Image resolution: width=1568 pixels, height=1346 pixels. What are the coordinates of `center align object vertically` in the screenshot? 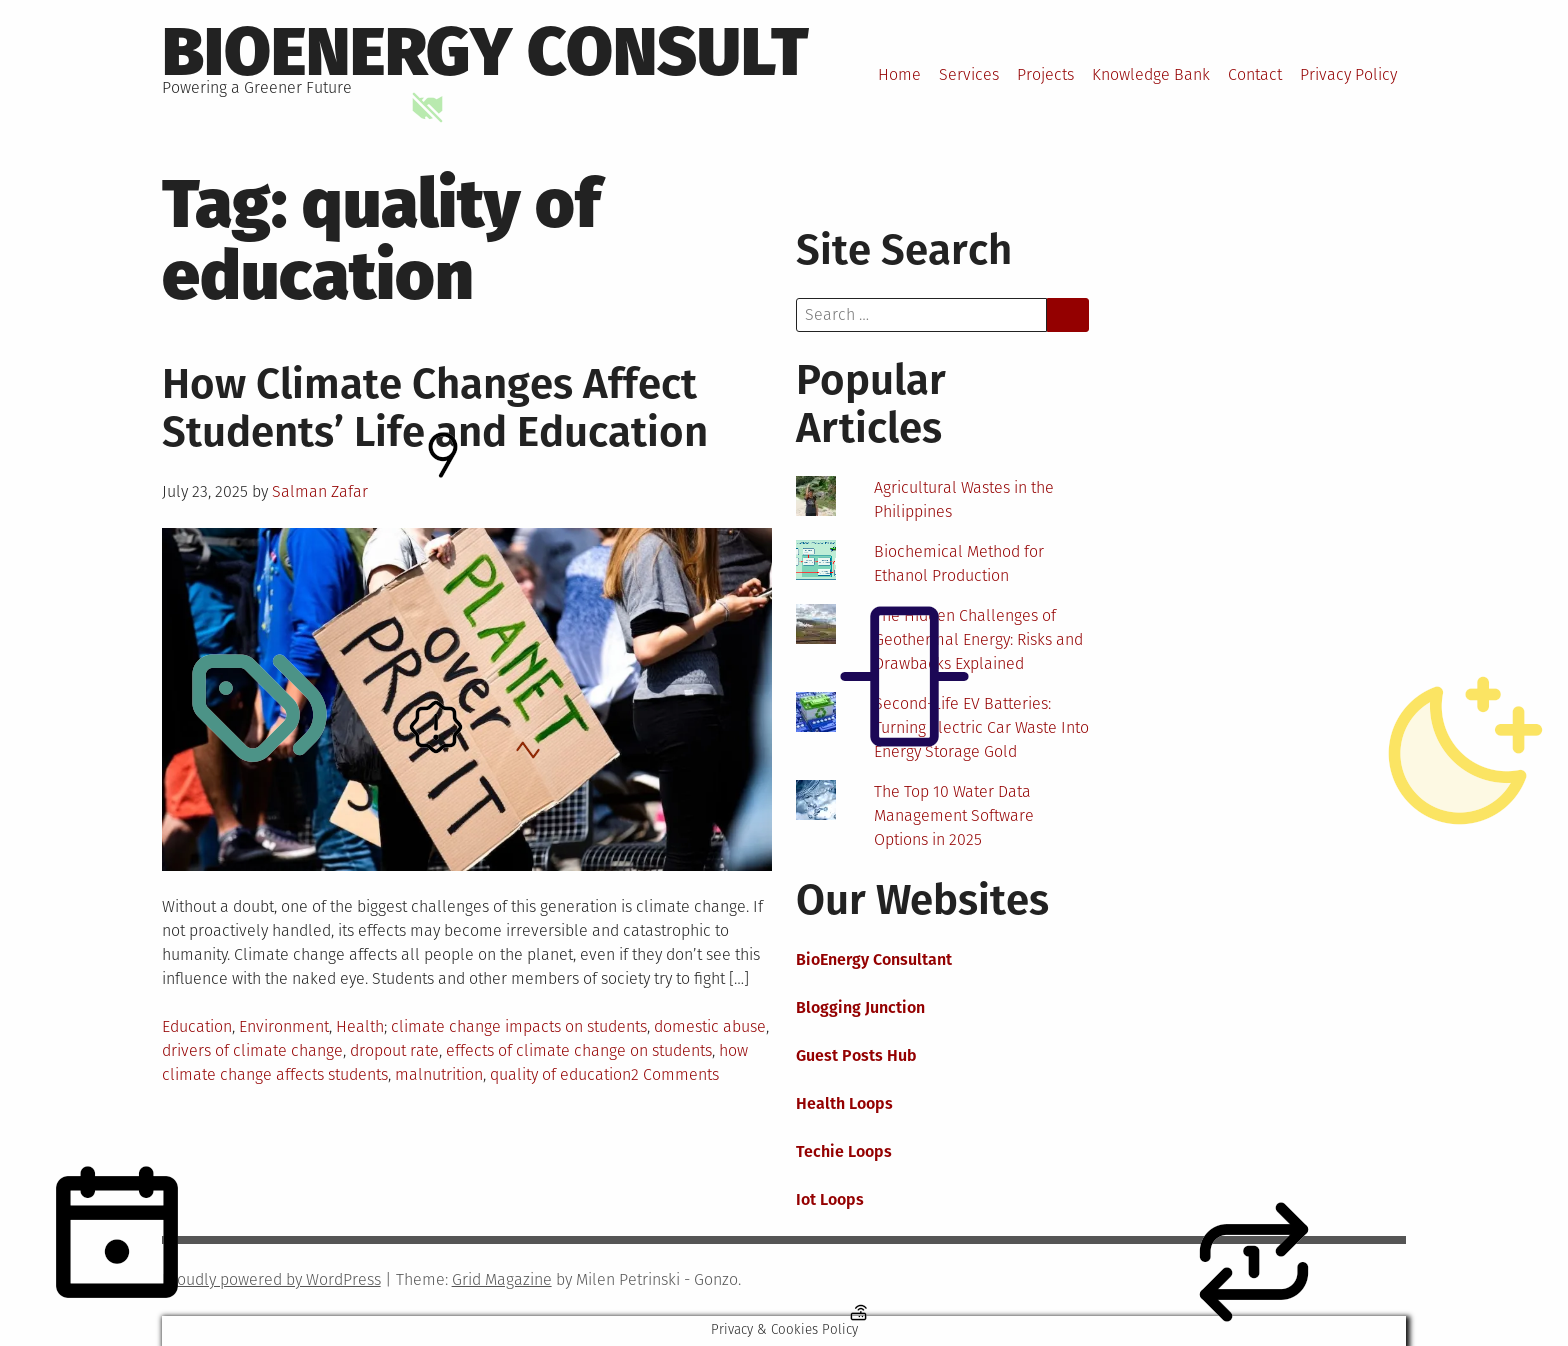 It's located at (904, 676).